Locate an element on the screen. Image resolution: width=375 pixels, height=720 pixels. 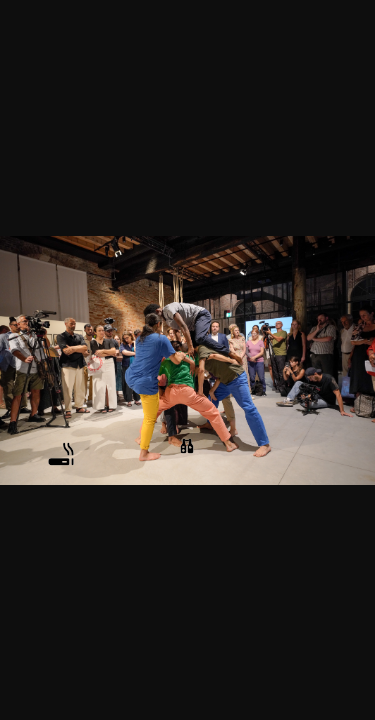
safety vest or protective gear settings is located at coordinates (187, 446).